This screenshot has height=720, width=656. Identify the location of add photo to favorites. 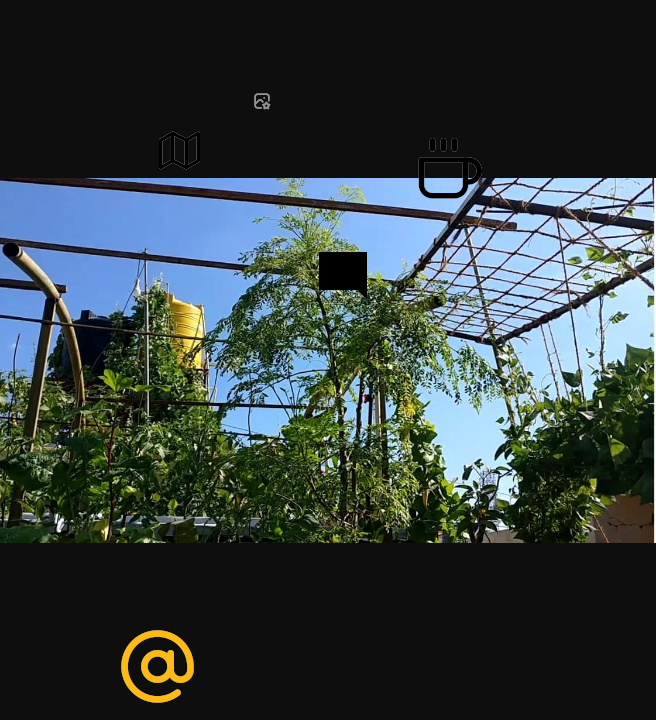
(262, 101).